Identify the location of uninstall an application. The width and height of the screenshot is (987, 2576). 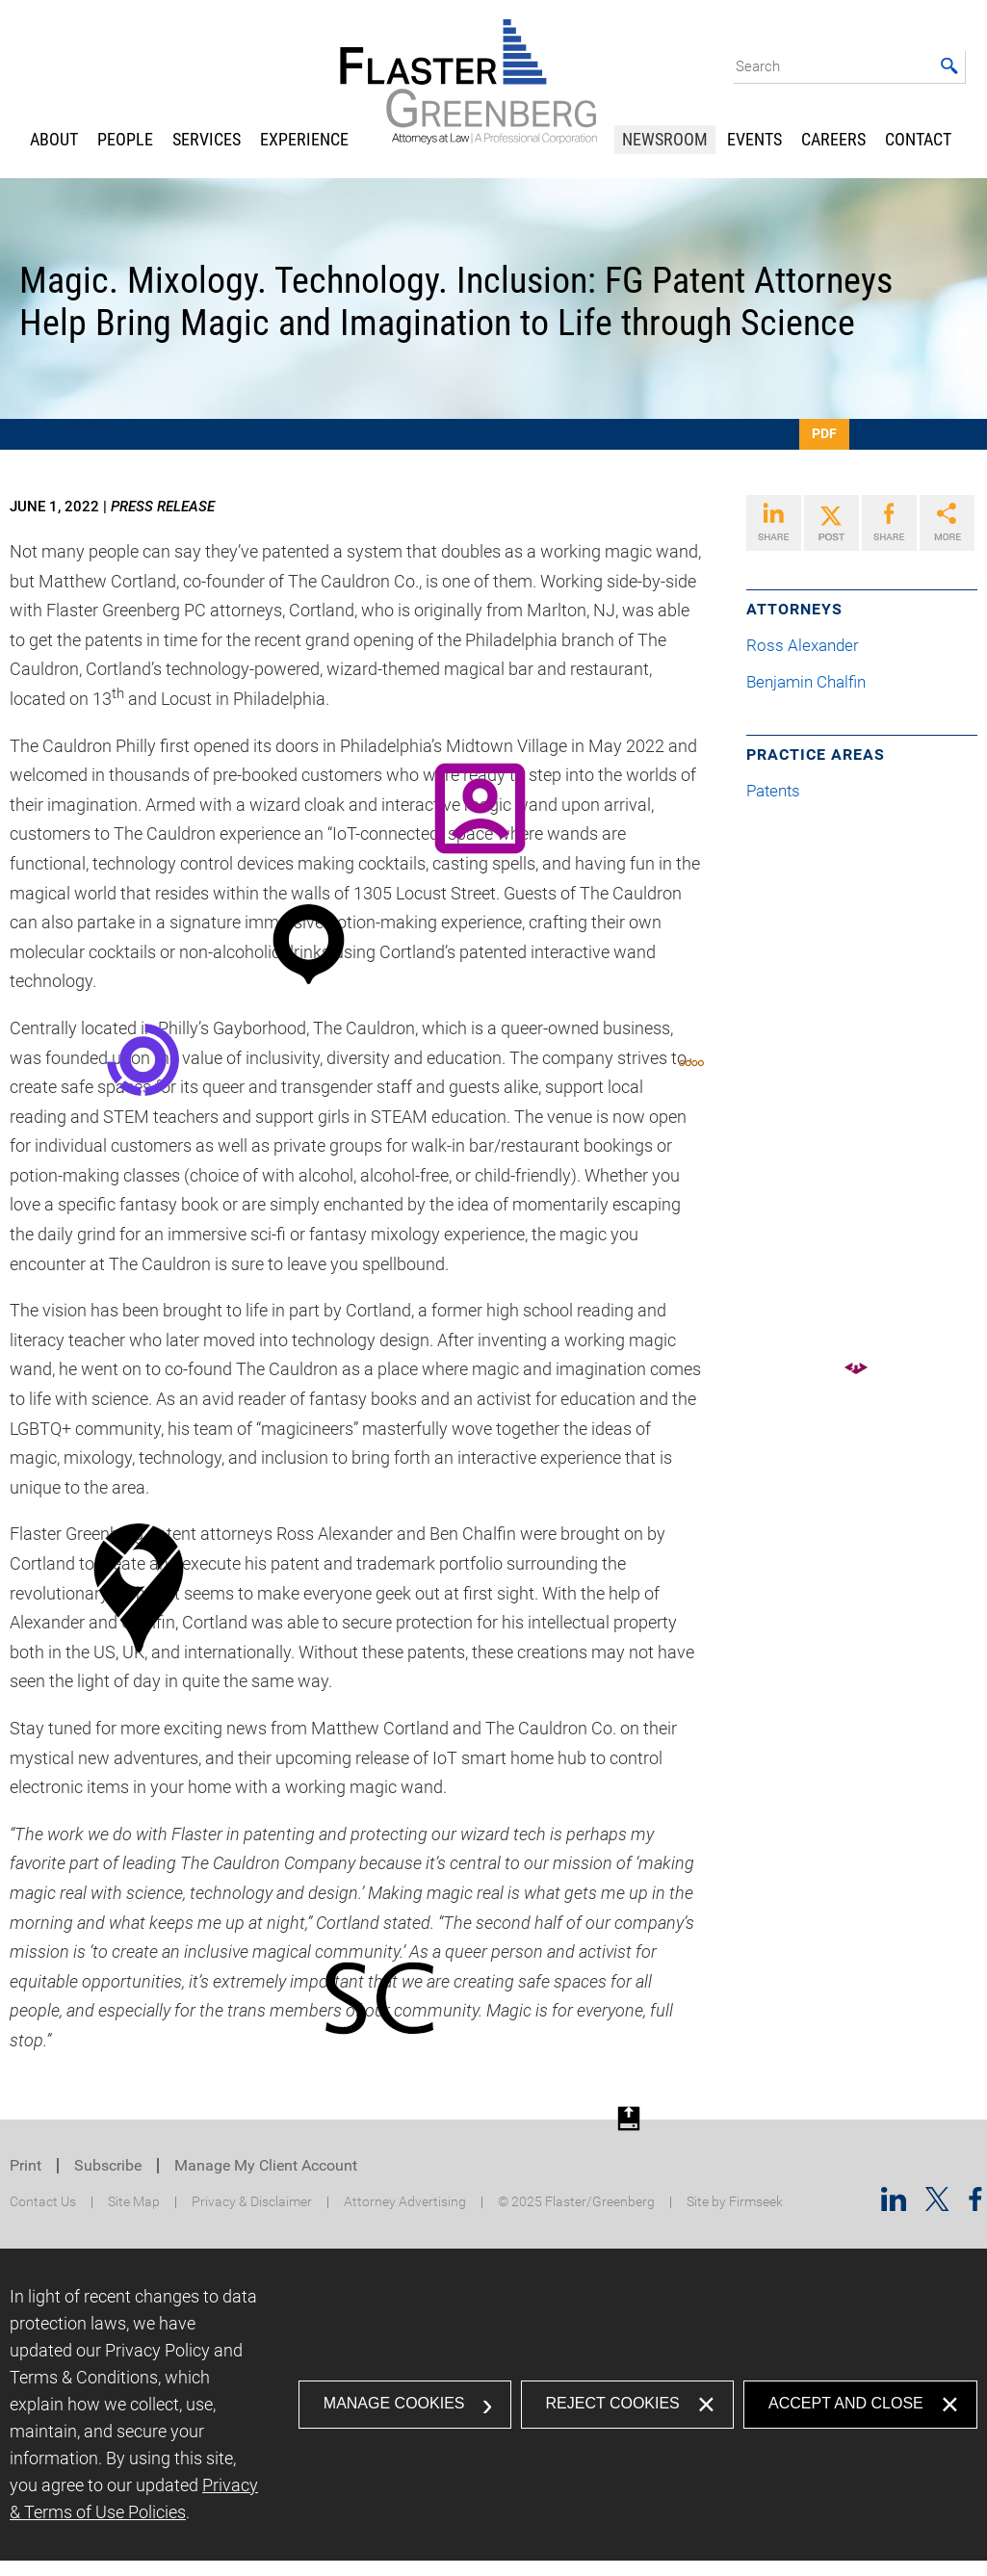
(629, 2119).